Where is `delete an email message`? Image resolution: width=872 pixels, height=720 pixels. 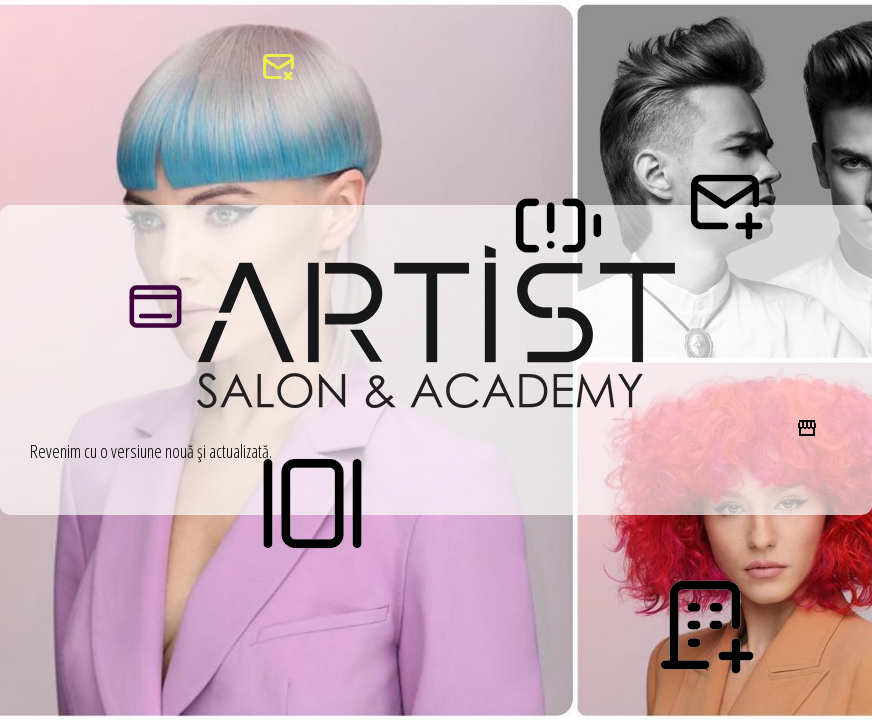 delete an email message is located at coordinates (278, 66).